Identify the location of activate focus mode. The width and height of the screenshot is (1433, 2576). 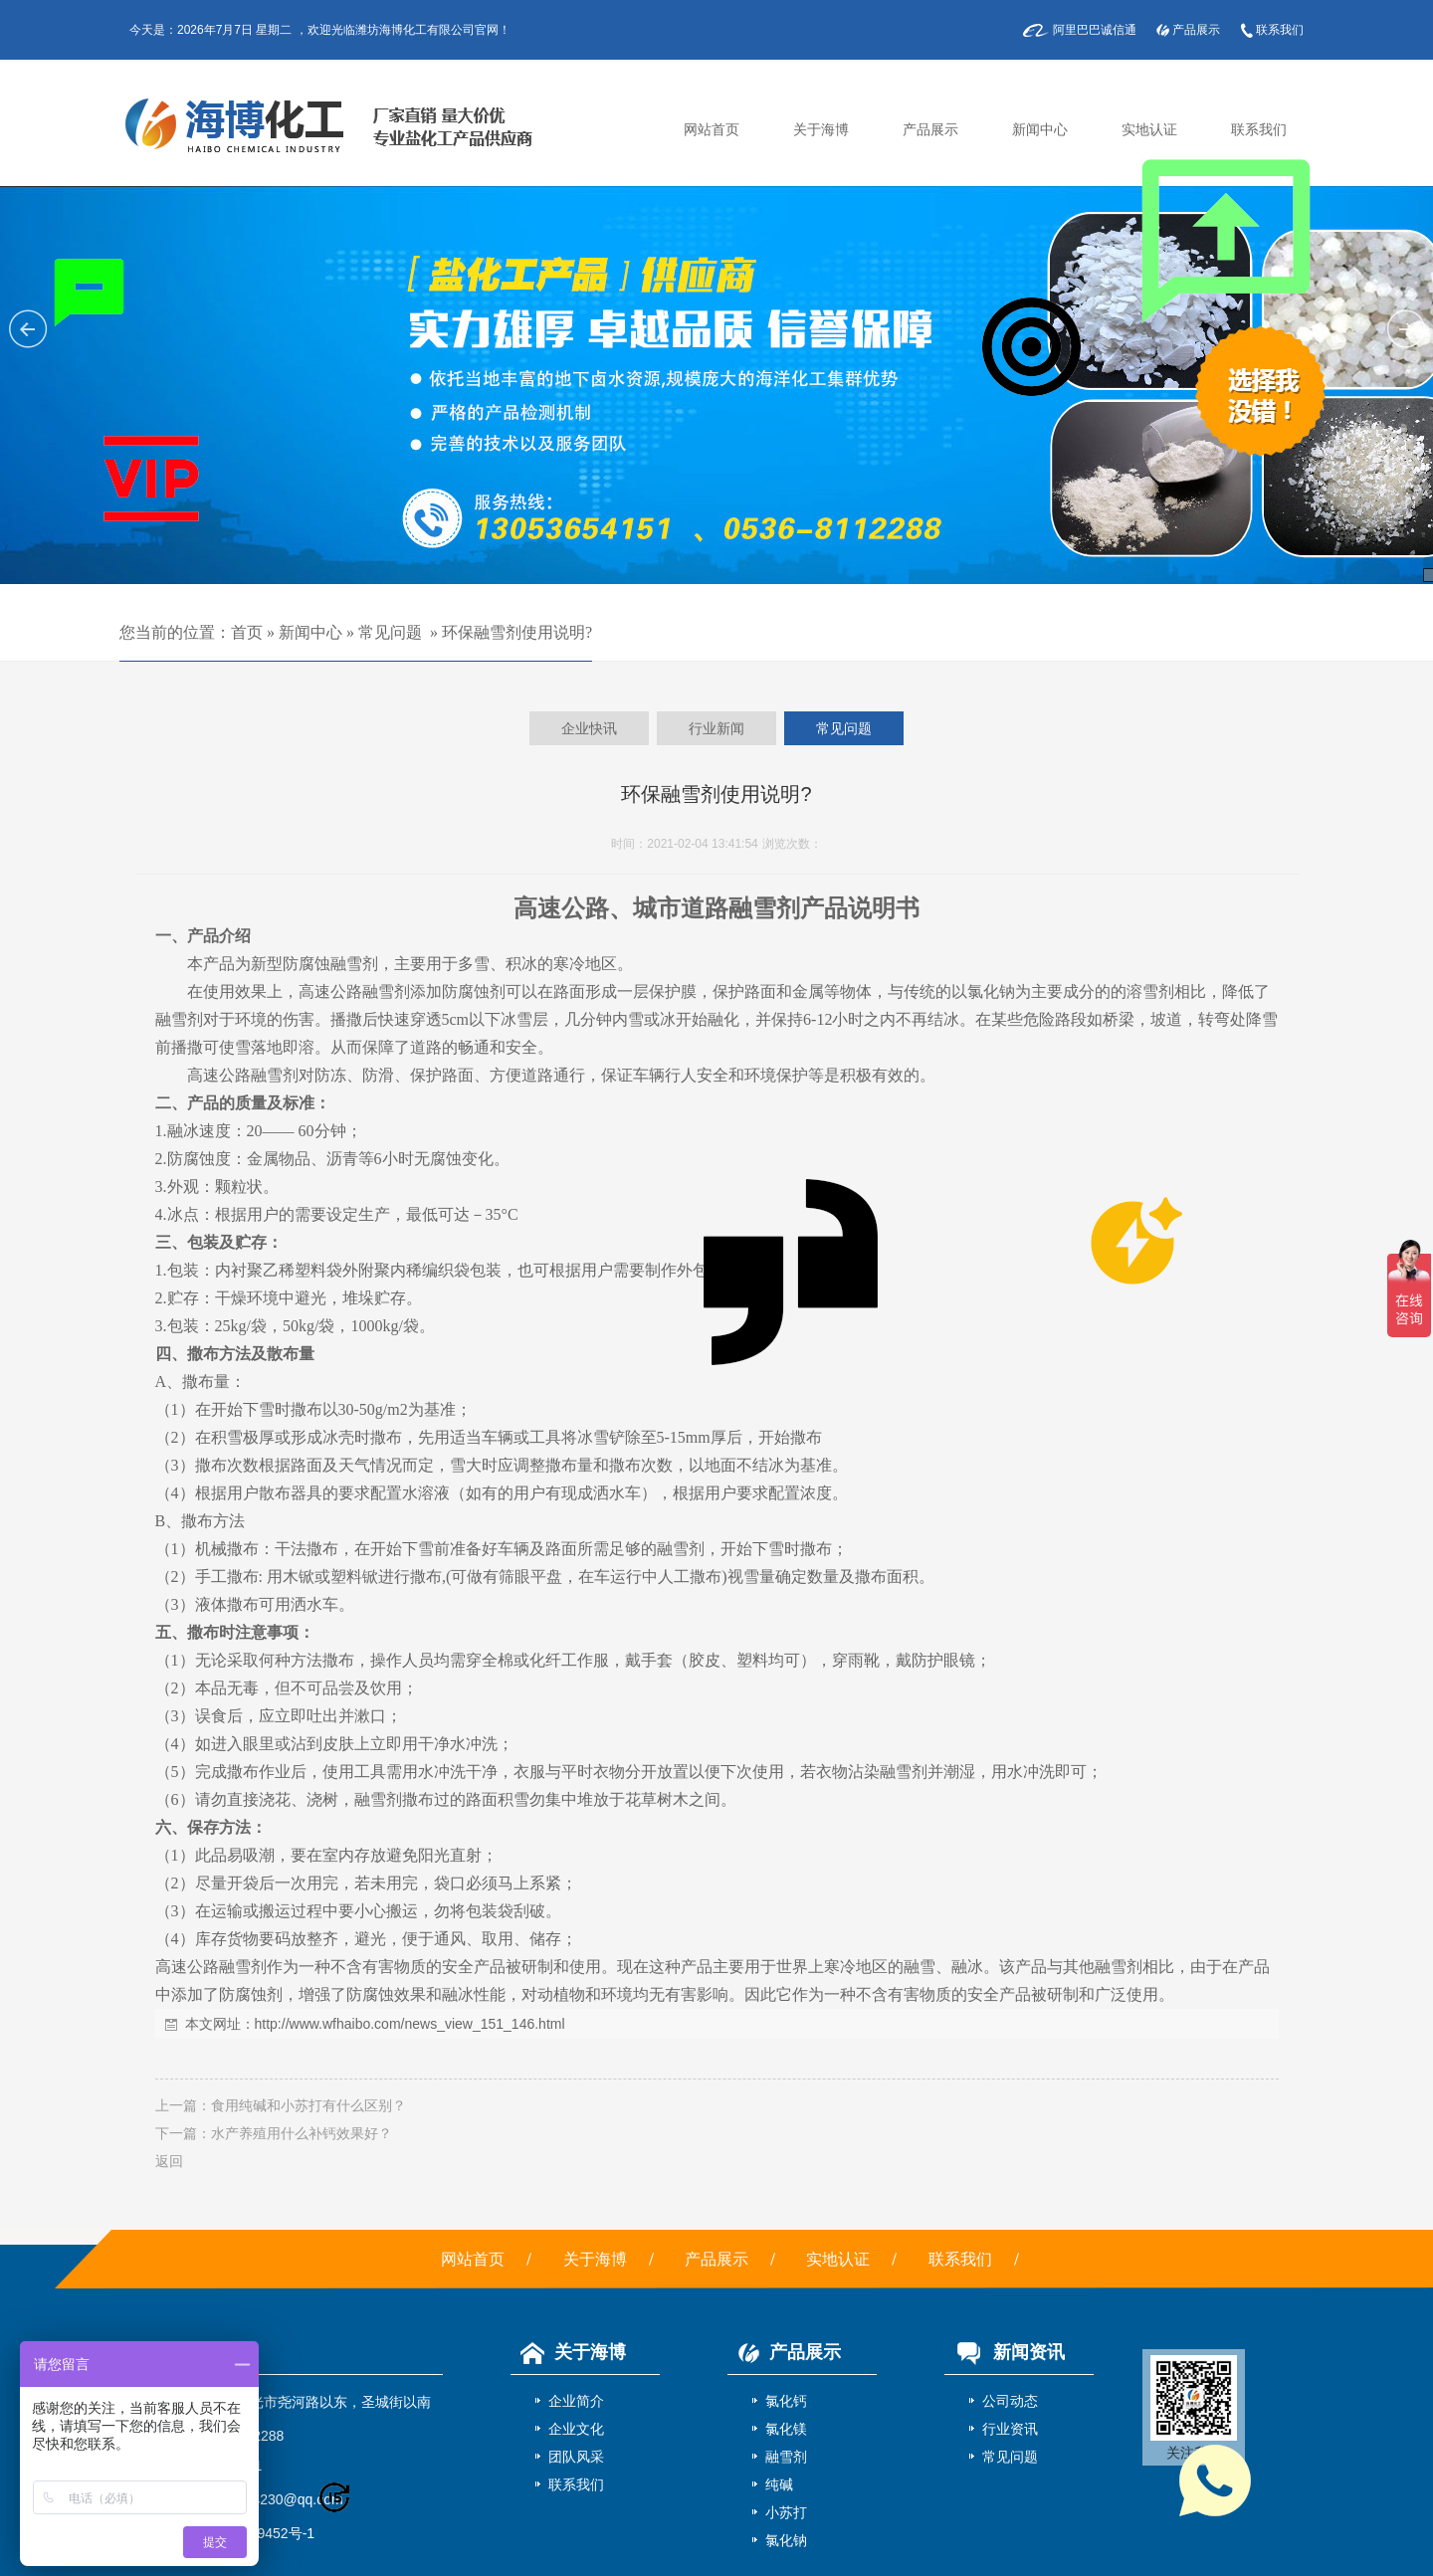
(1031, 346).